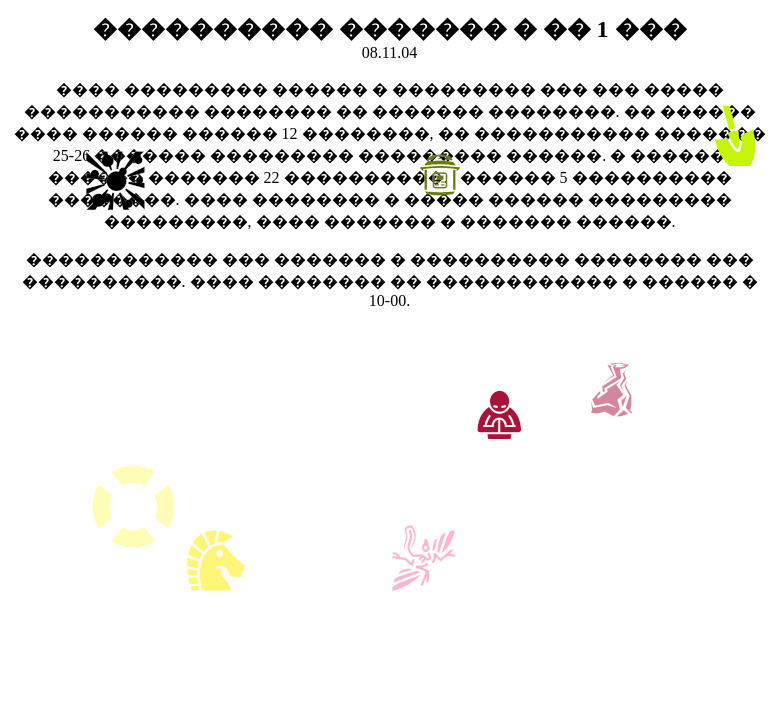 This screenshot has width=779, height=720. Describe the element at coordinates (216, 560) in the screenshot. I see `select the knight piece in a chess game` at that location.